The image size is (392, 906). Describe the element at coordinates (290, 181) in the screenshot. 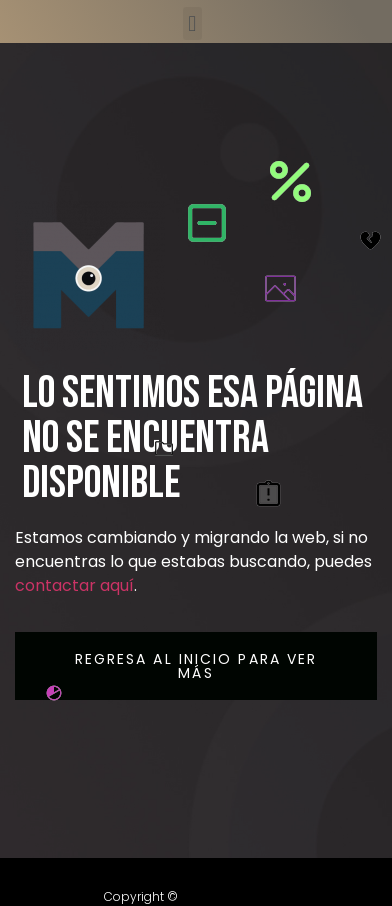

I see `view discount or sale pricing` at that location.